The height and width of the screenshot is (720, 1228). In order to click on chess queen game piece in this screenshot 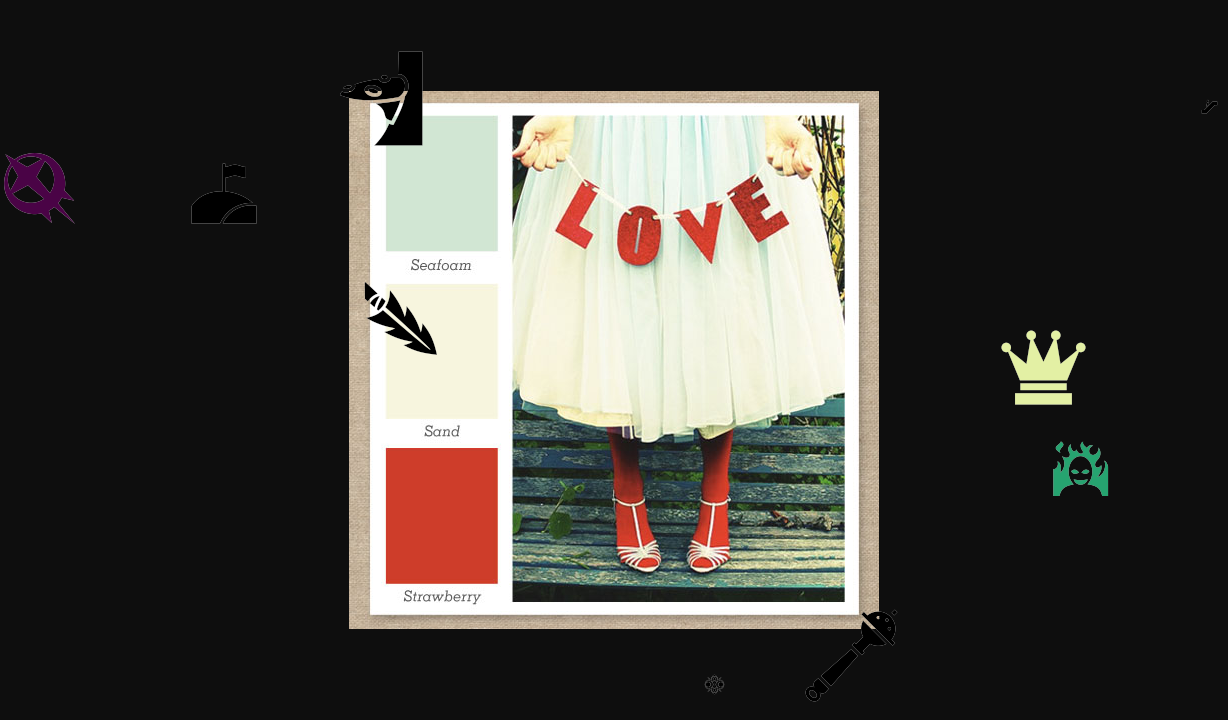, I will do `click(1043, 361)`.